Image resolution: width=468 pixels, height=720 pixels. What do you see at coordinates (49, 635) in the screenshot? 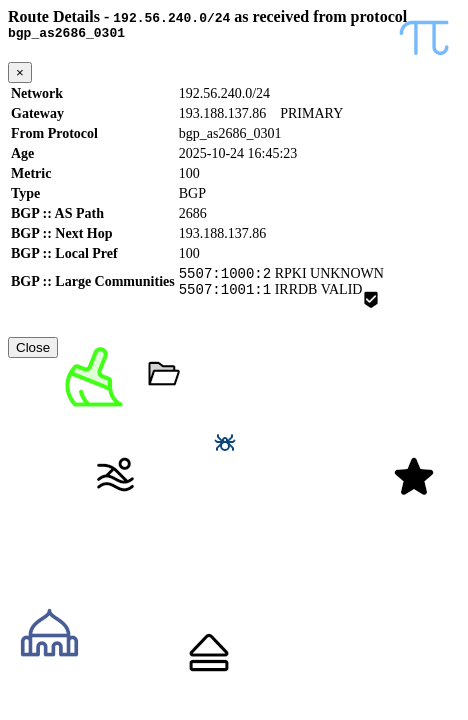
I see `find nearby mosques` at bounding box center [49, 635].